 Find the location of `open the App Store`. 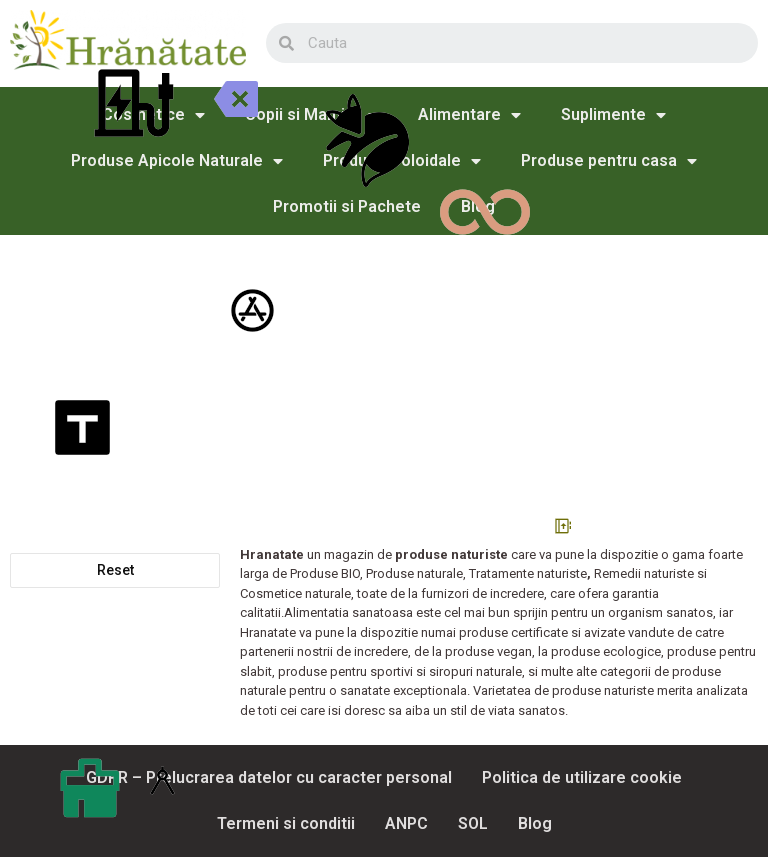

open the App Store is located at coordinates (252, 310).